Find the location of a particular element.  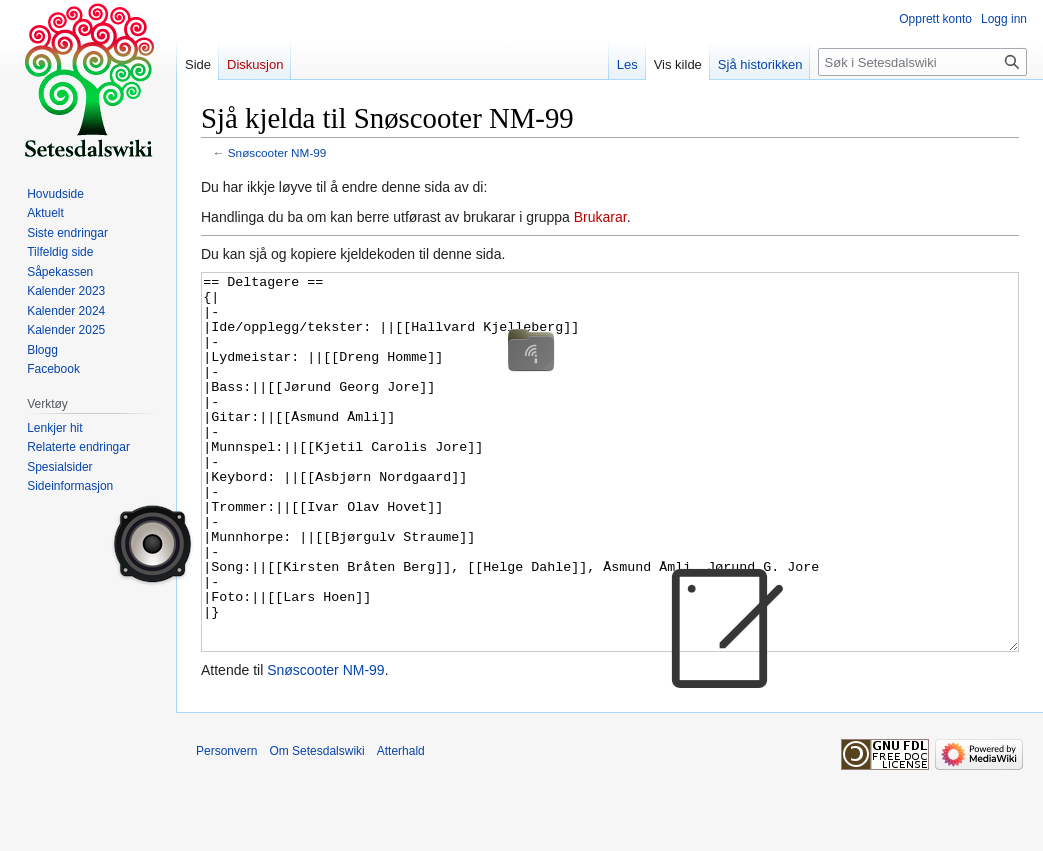

open insync cloud sync folder is located at coordinates (531, 350).